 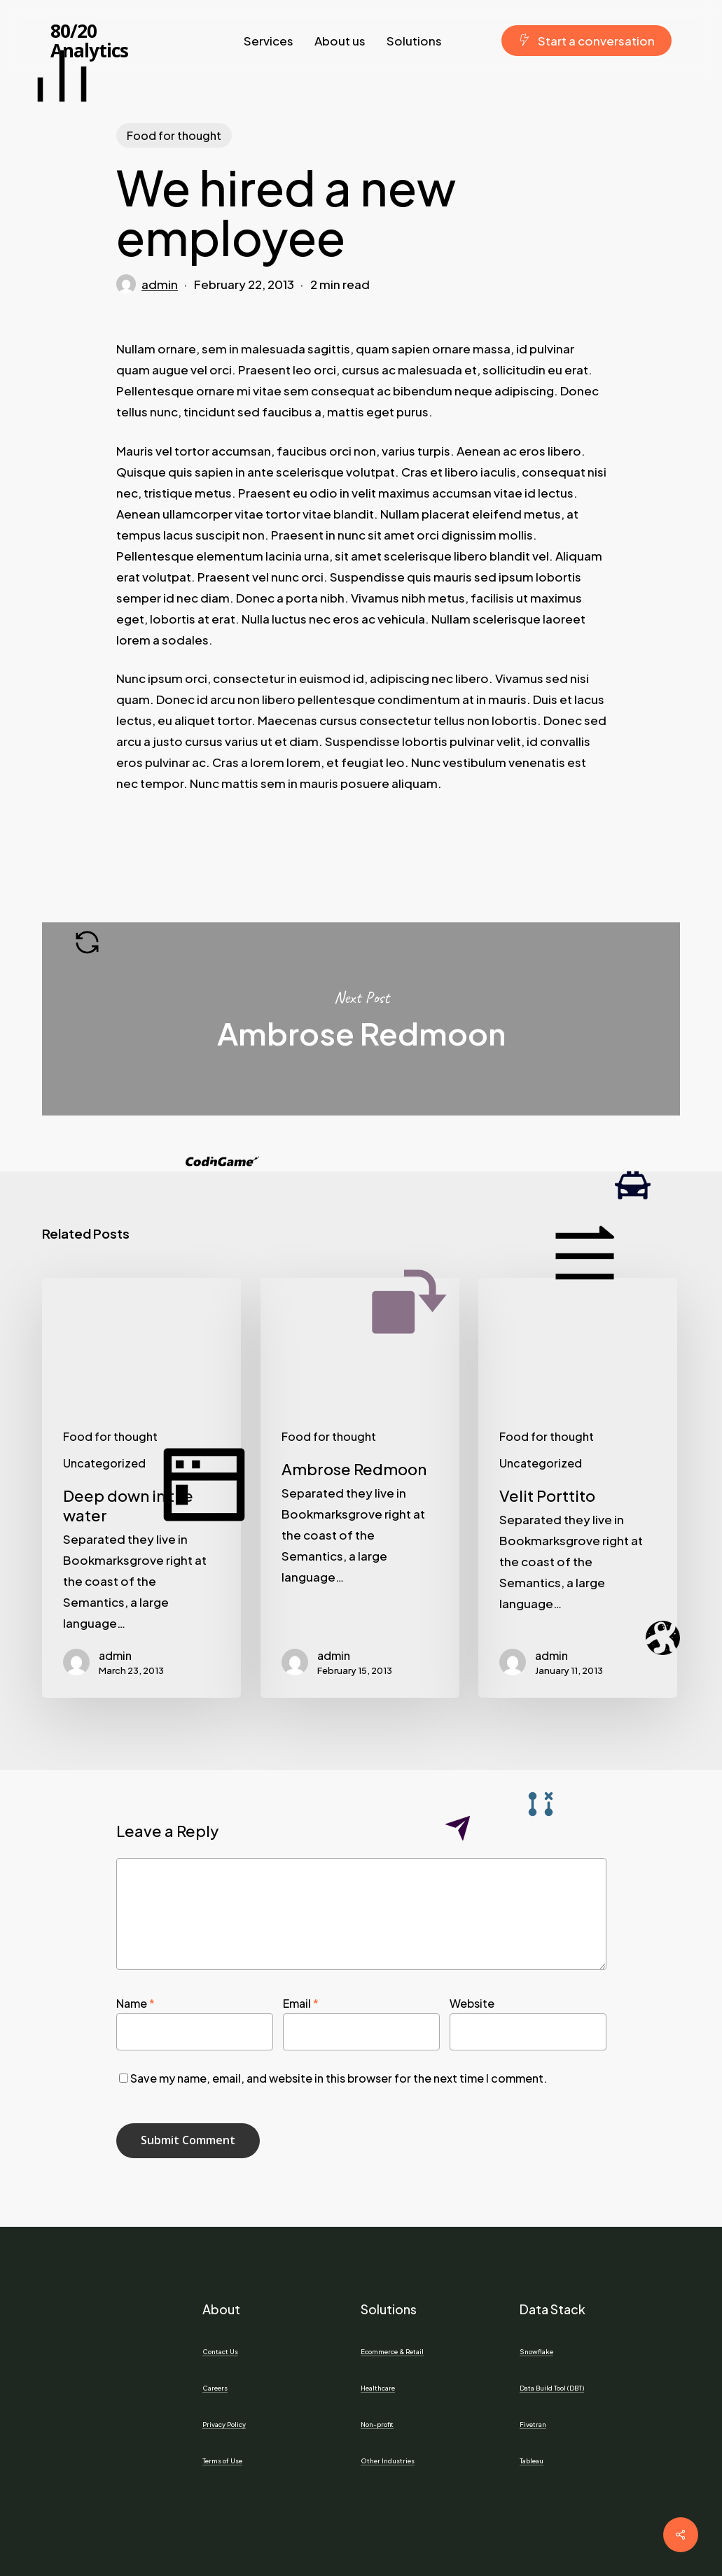 I want to click on play items in sequential order, so click(x=585, y=1256).